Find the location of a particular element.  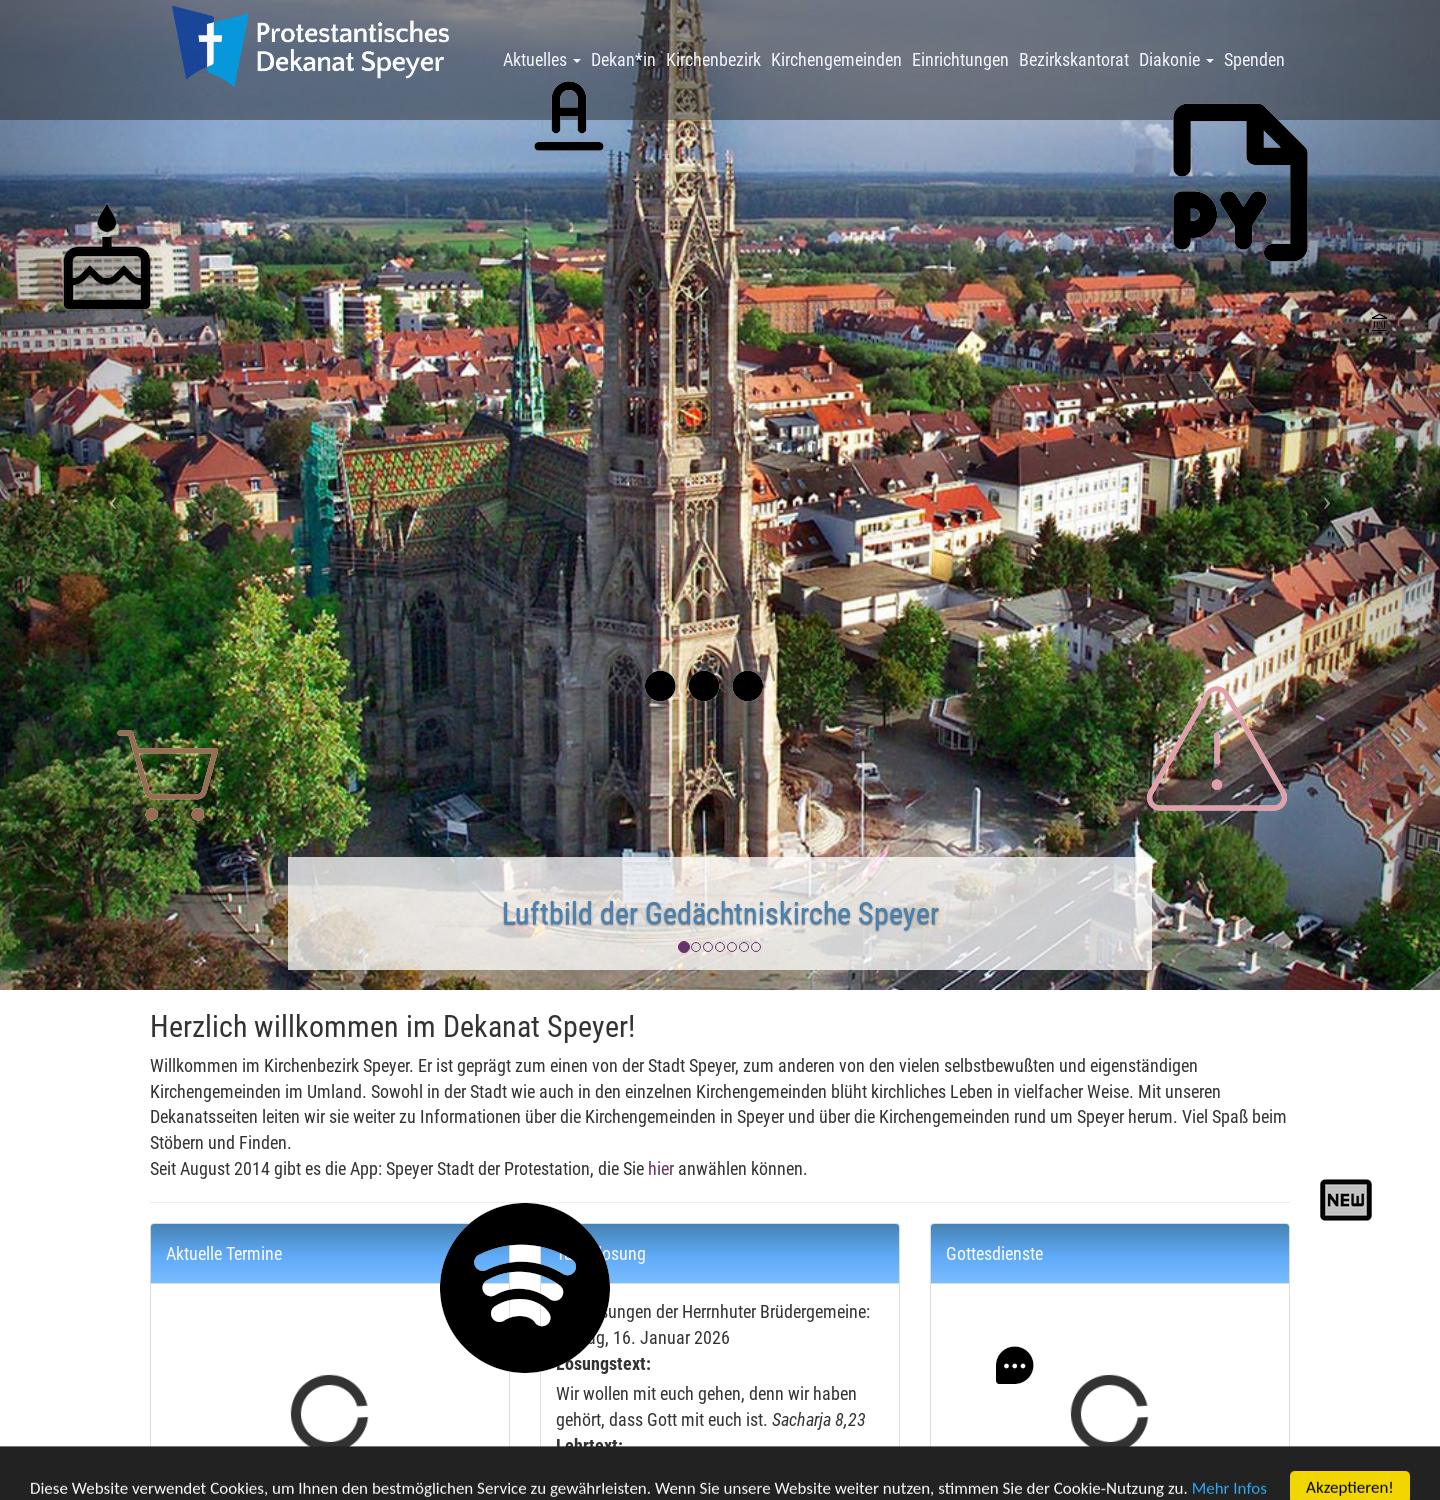

open a python file is located at coordinates (1240, 182).